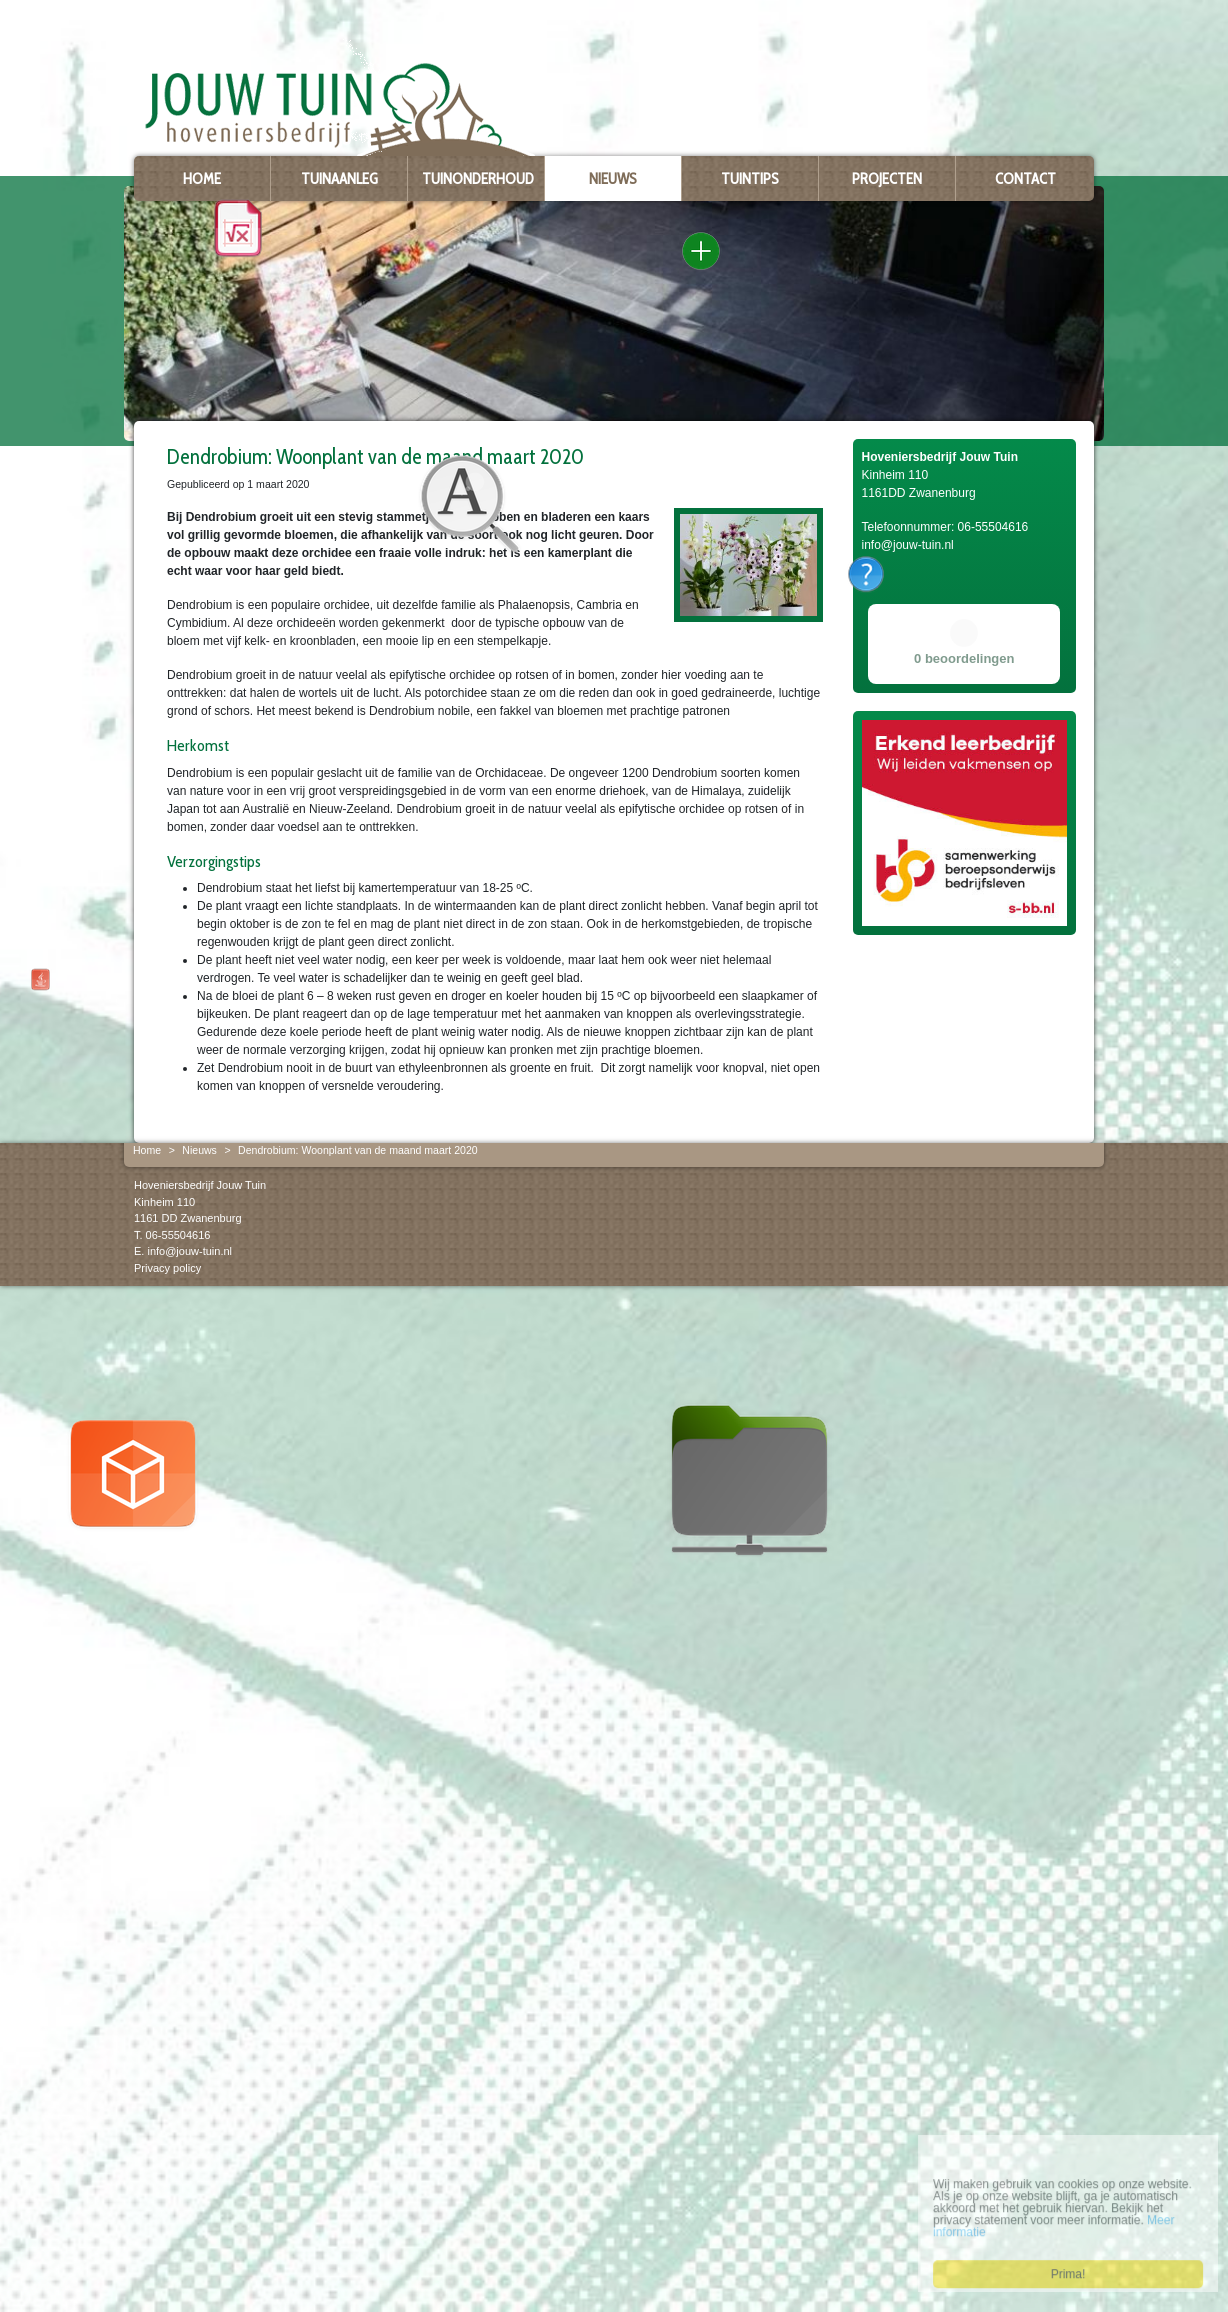  I want to click on indicates a java source code file, so click(40, 979).